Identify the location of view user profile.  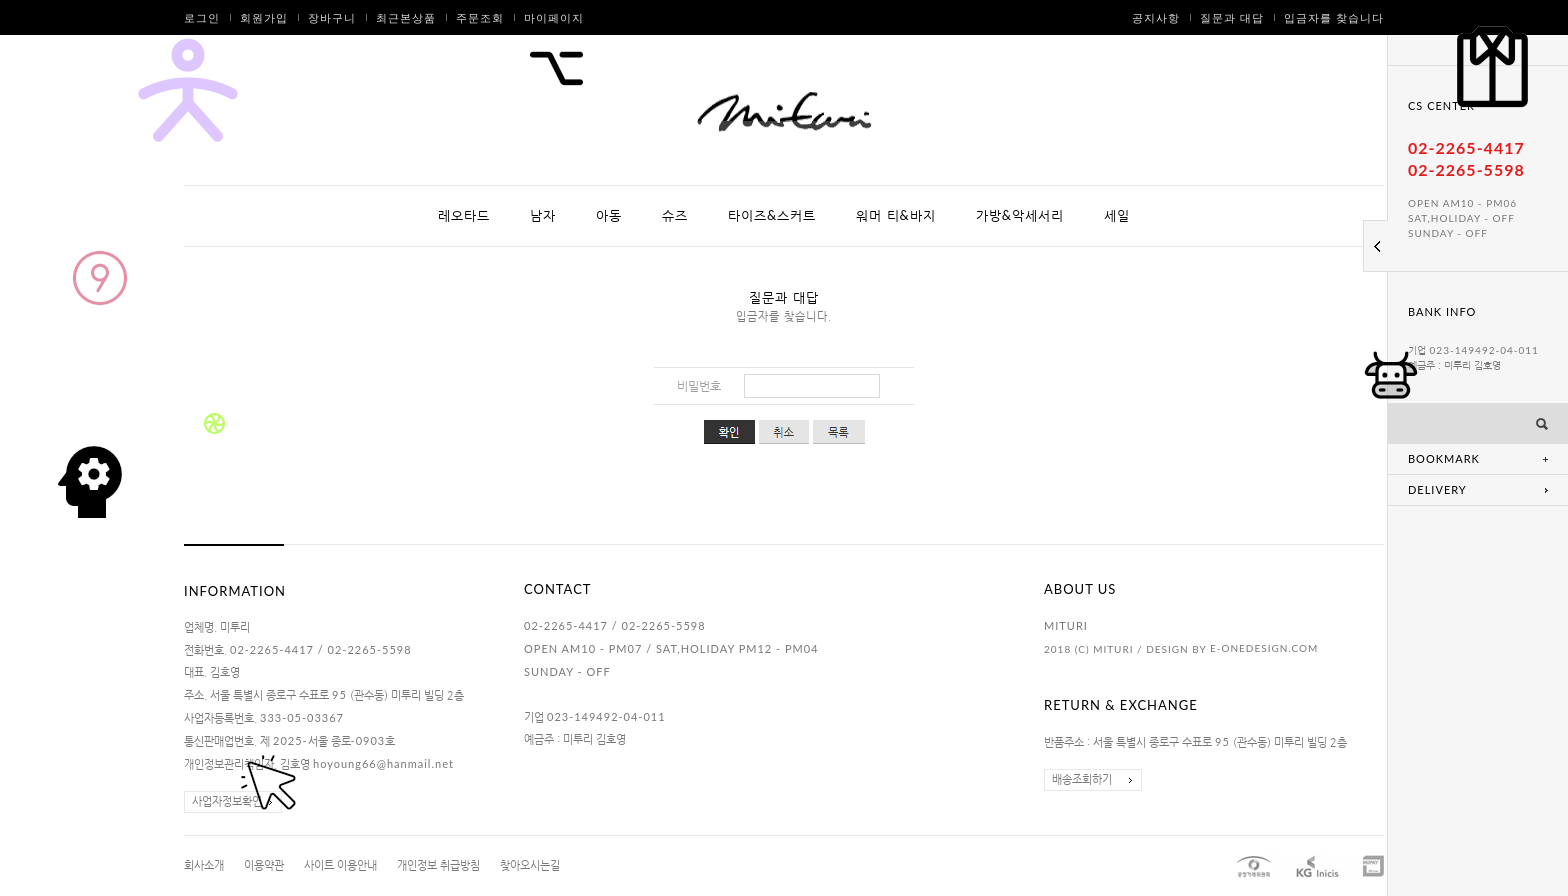
(188, 92).